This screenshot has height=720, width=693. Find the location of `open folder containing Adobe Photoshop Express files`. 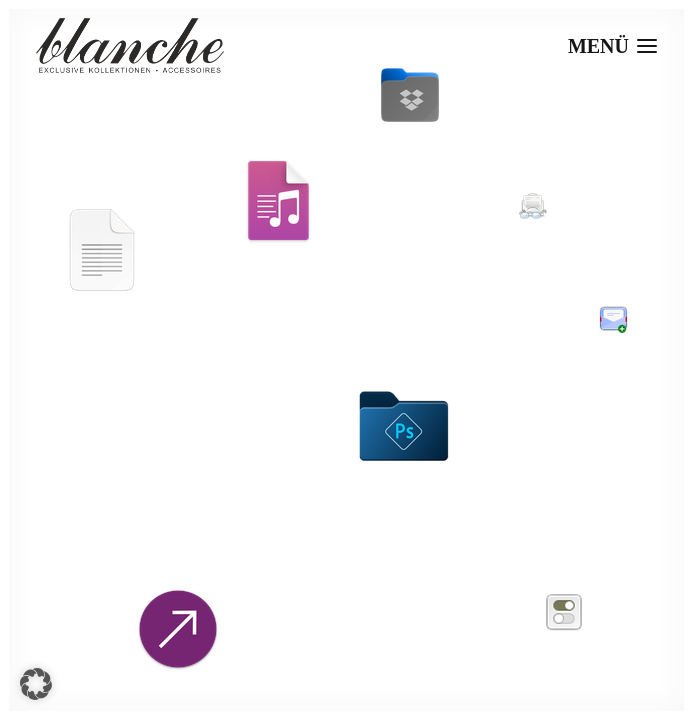

open folder containing Adobe Photoshop Express files is located at coordinates (403, 428).